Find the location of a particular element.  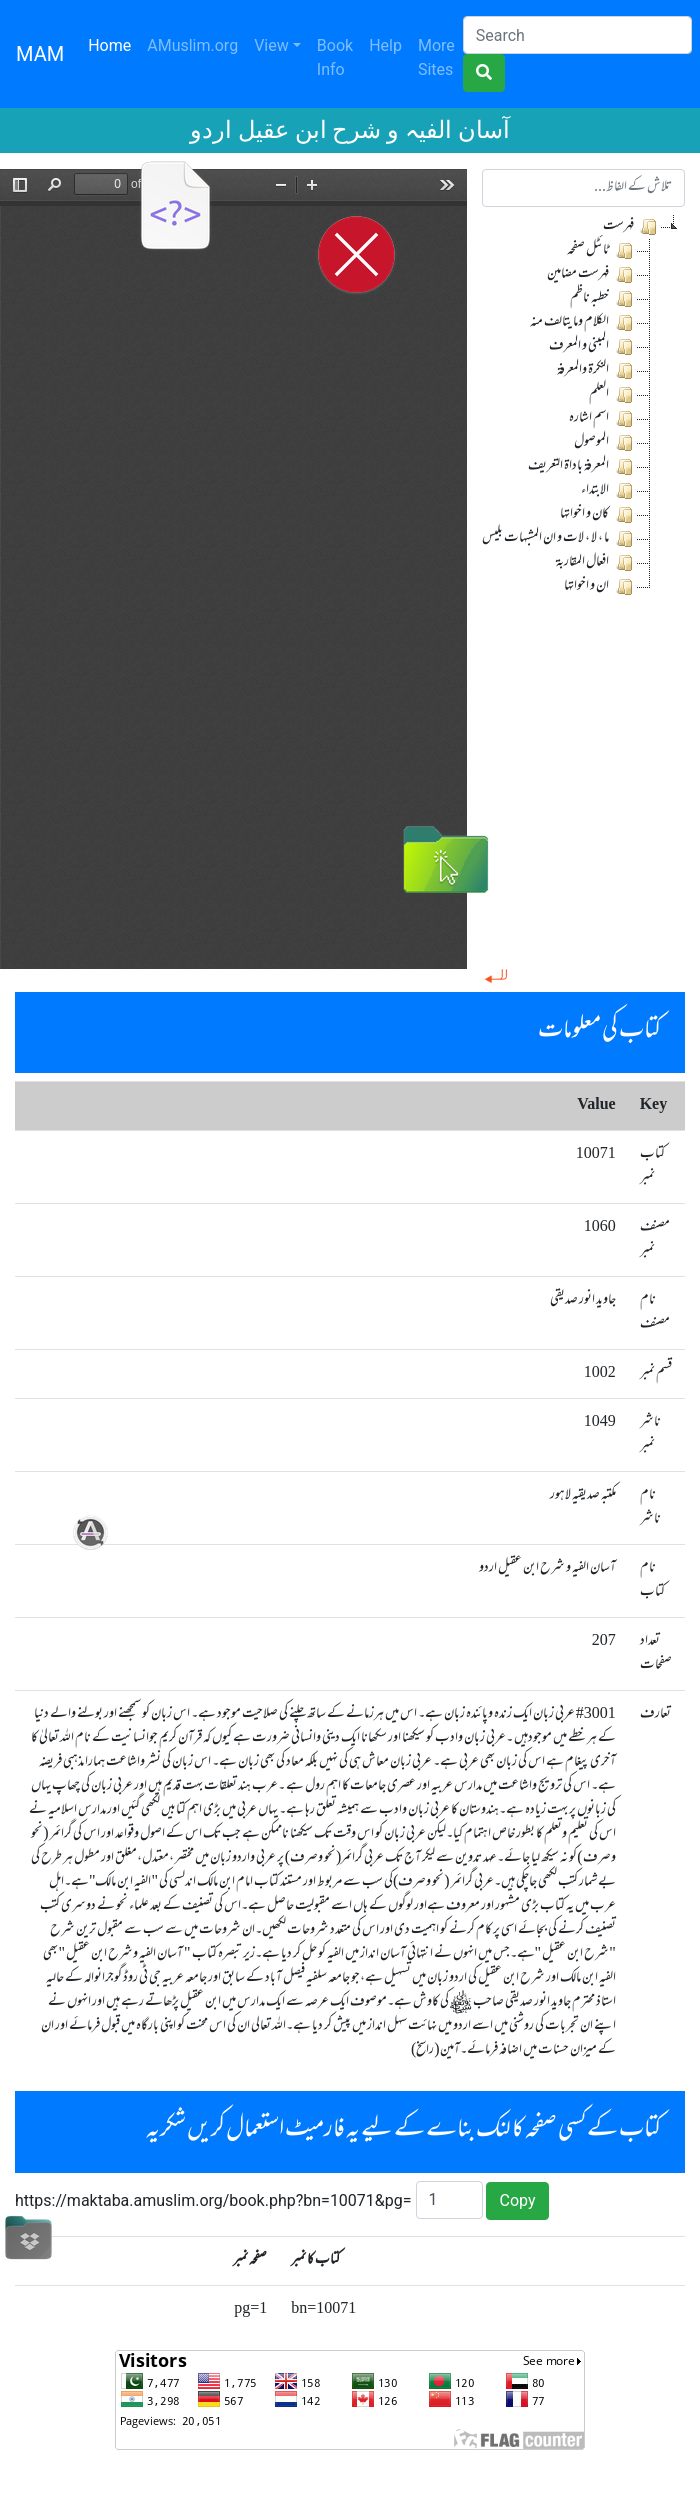

a php source code file is located at coordinates (175, 205).